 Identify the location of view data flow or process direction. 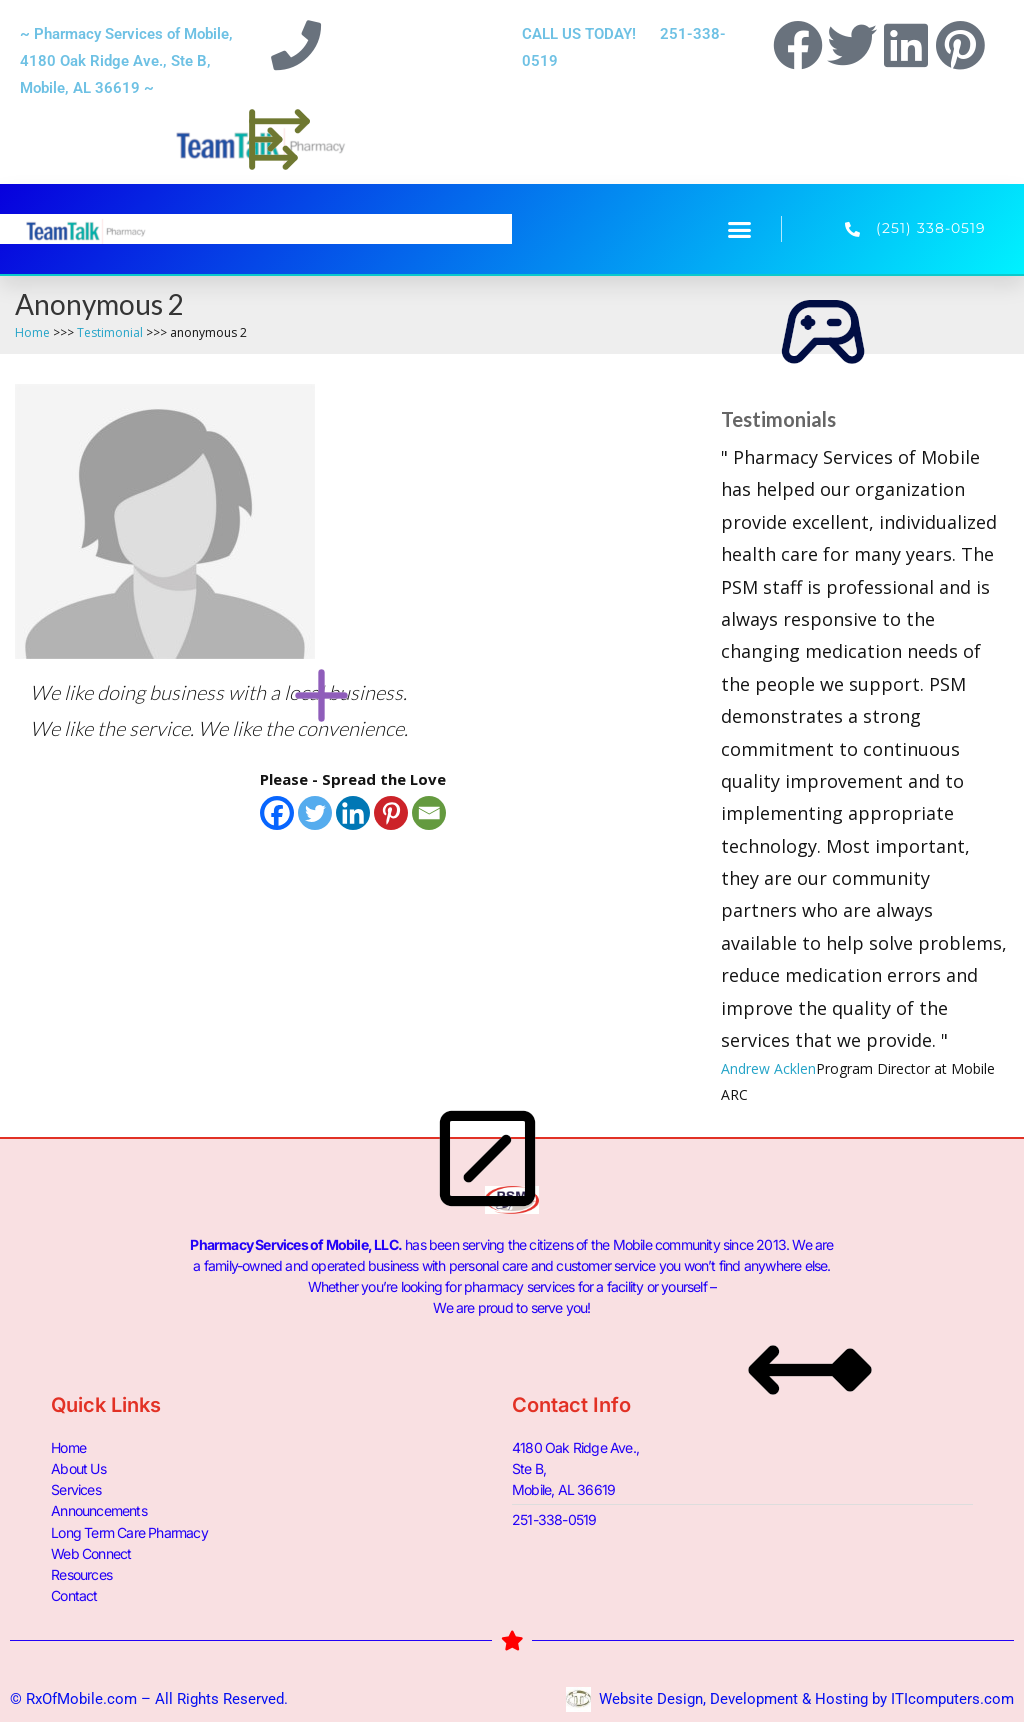
(279, 139).